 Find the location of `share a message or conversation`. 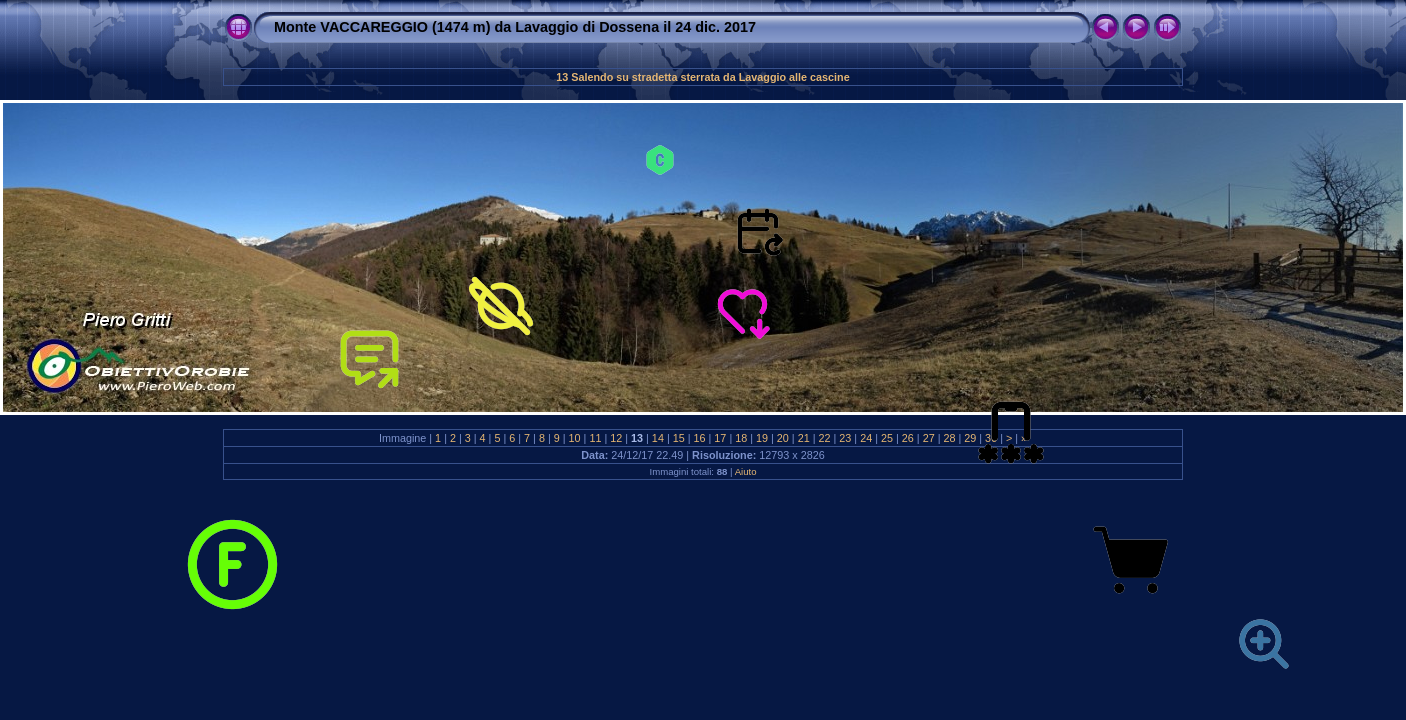

share a message or conversation is located at coordinates (369, 356).